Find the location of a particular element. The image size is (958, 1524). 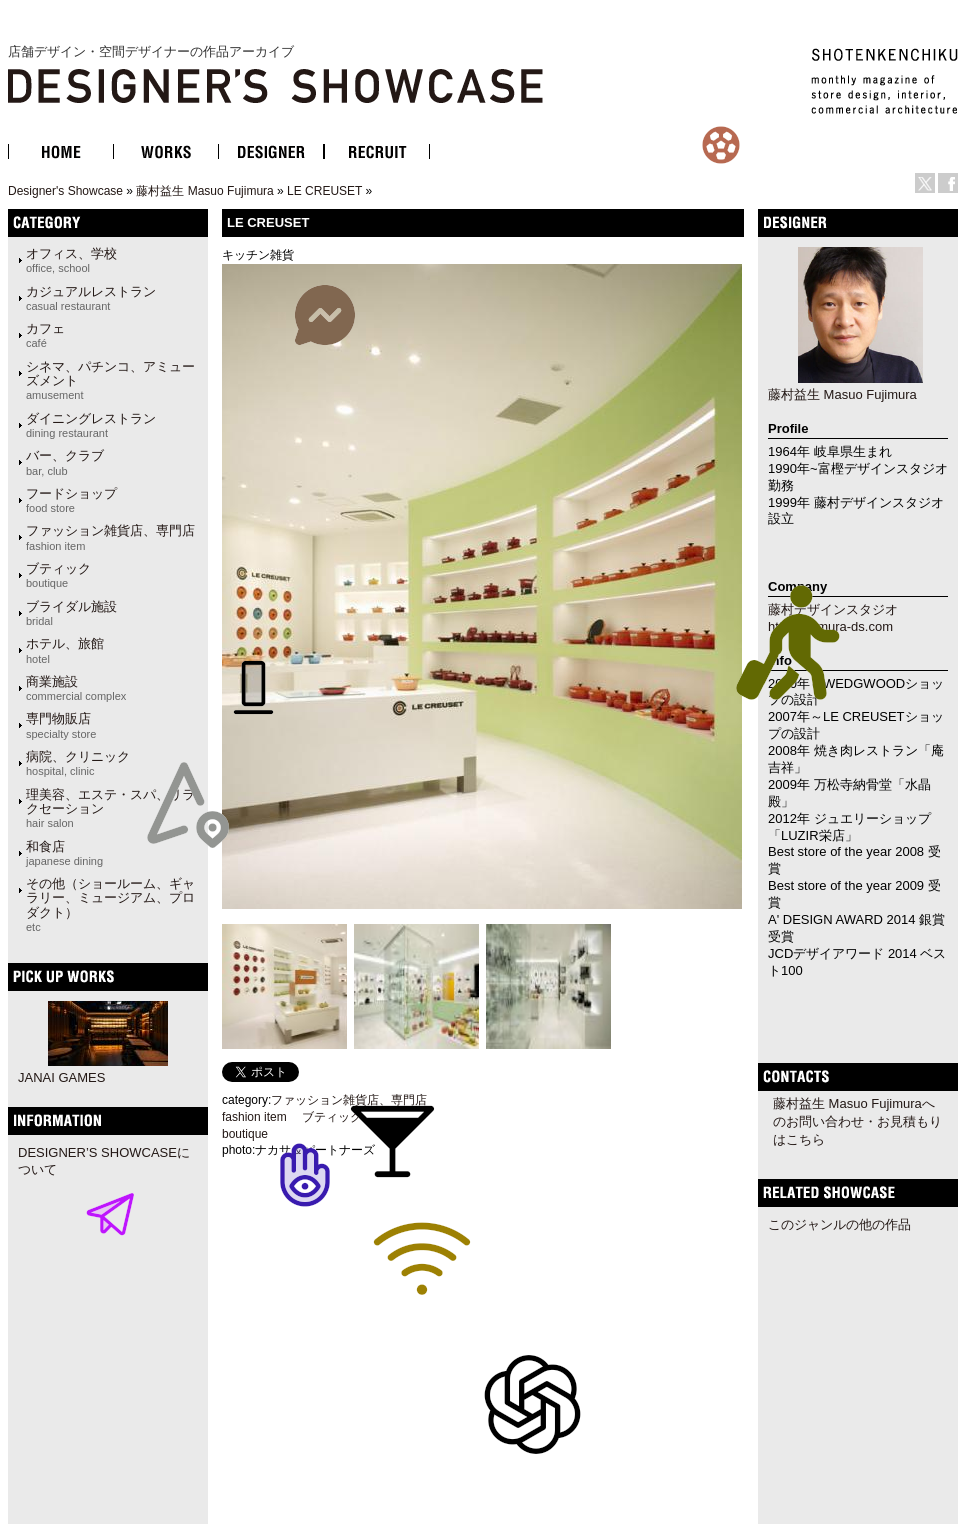

open Telegram messaging app is located at coordinates (112, 1215).